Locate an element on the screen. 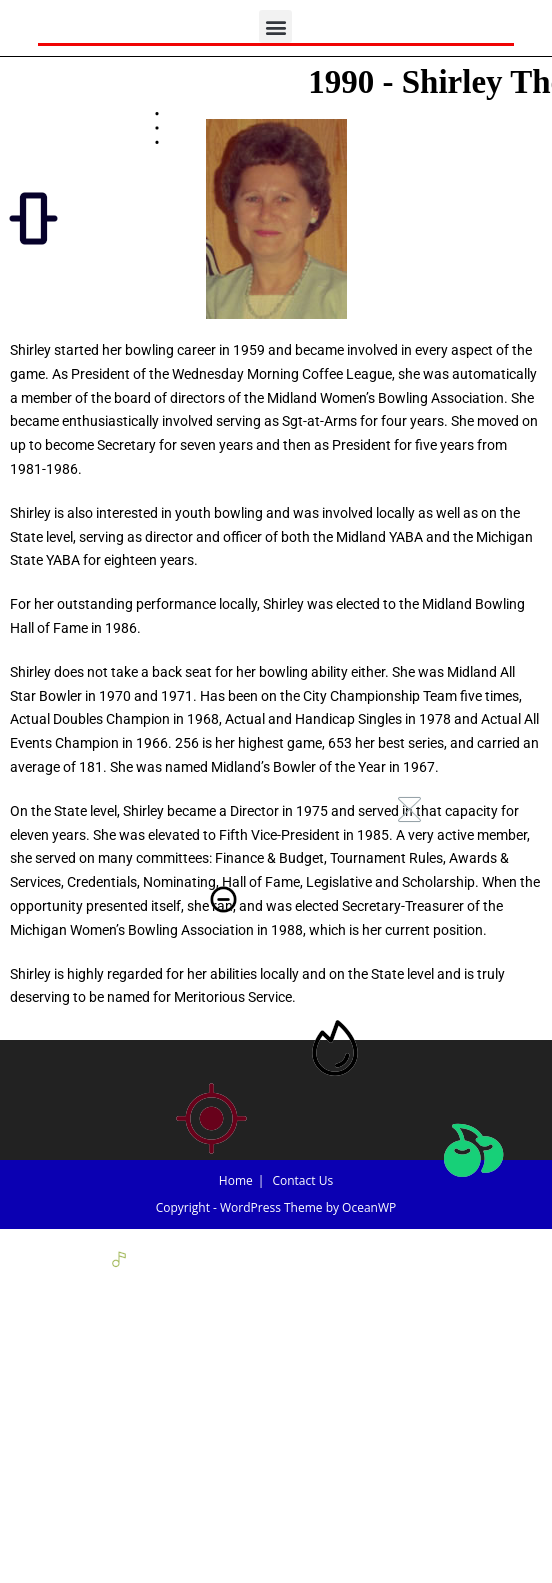 The height and width of the screenshot is (1583, 552). indicates fruit or food category is located at coordinates (472, 1150).